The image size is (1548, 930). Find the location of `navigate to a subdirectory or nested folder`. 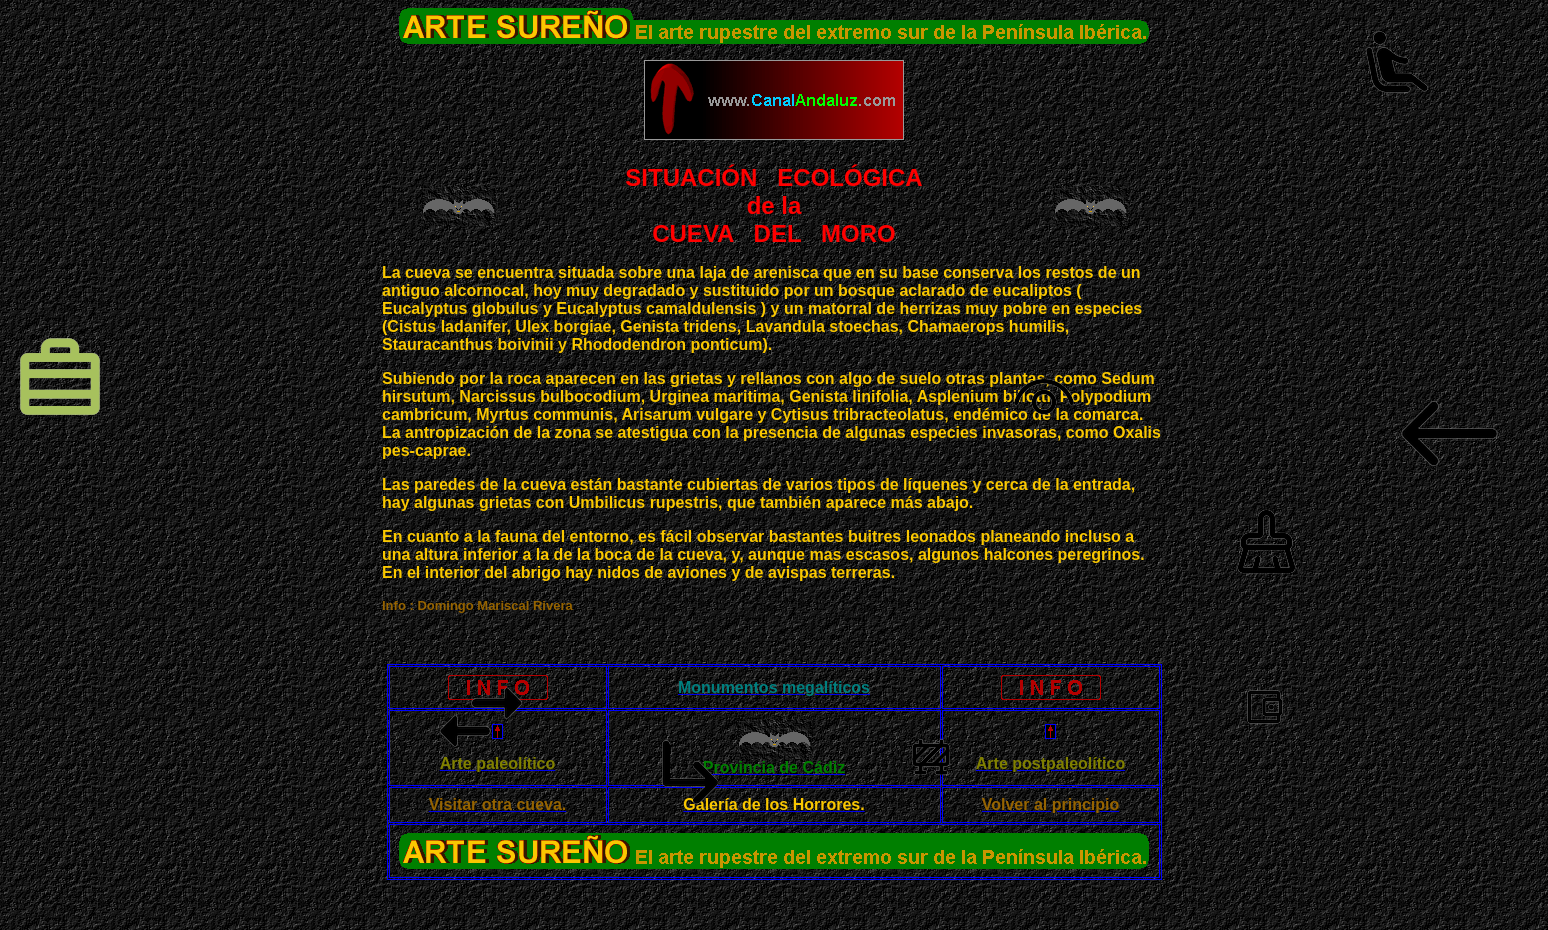

navigate to a subdirectory or nested folder is located at coordinates (693, 771).